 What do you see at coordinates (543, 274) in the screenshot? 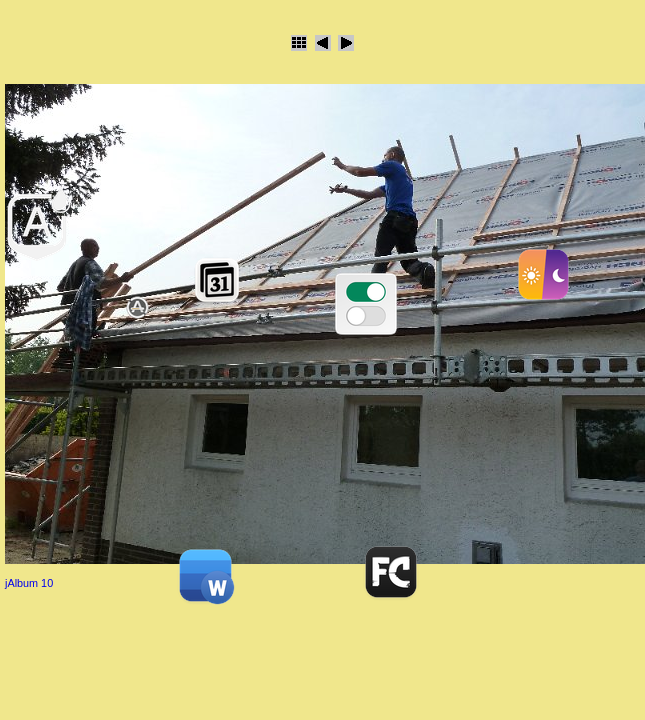
I see `open dynamic wallpaper settings` at bounding box center [543, 274].